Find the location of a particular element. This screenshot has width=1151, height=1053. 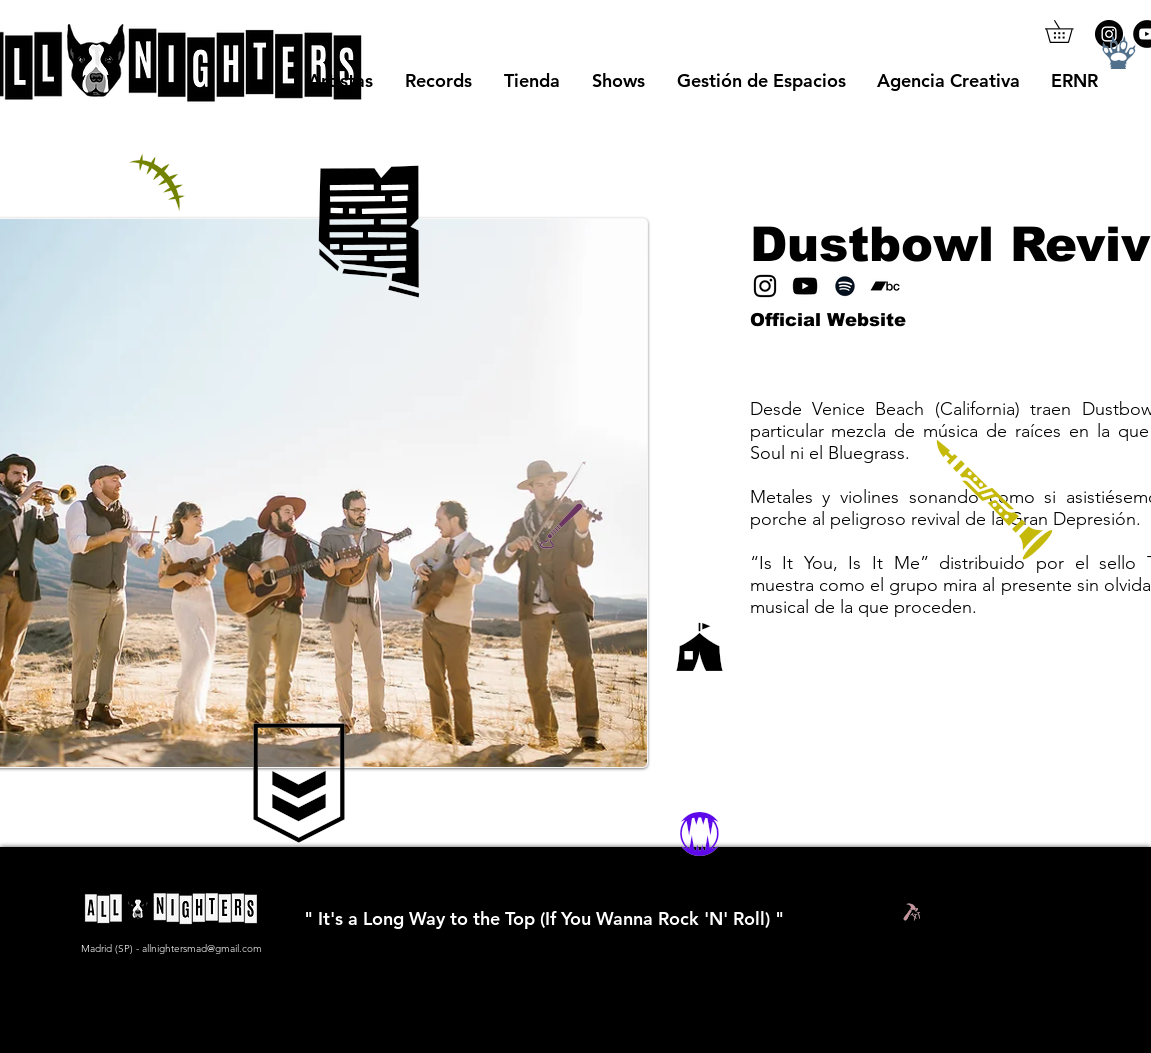

access pet-related features or settings is located at coordinates (1119, 52).